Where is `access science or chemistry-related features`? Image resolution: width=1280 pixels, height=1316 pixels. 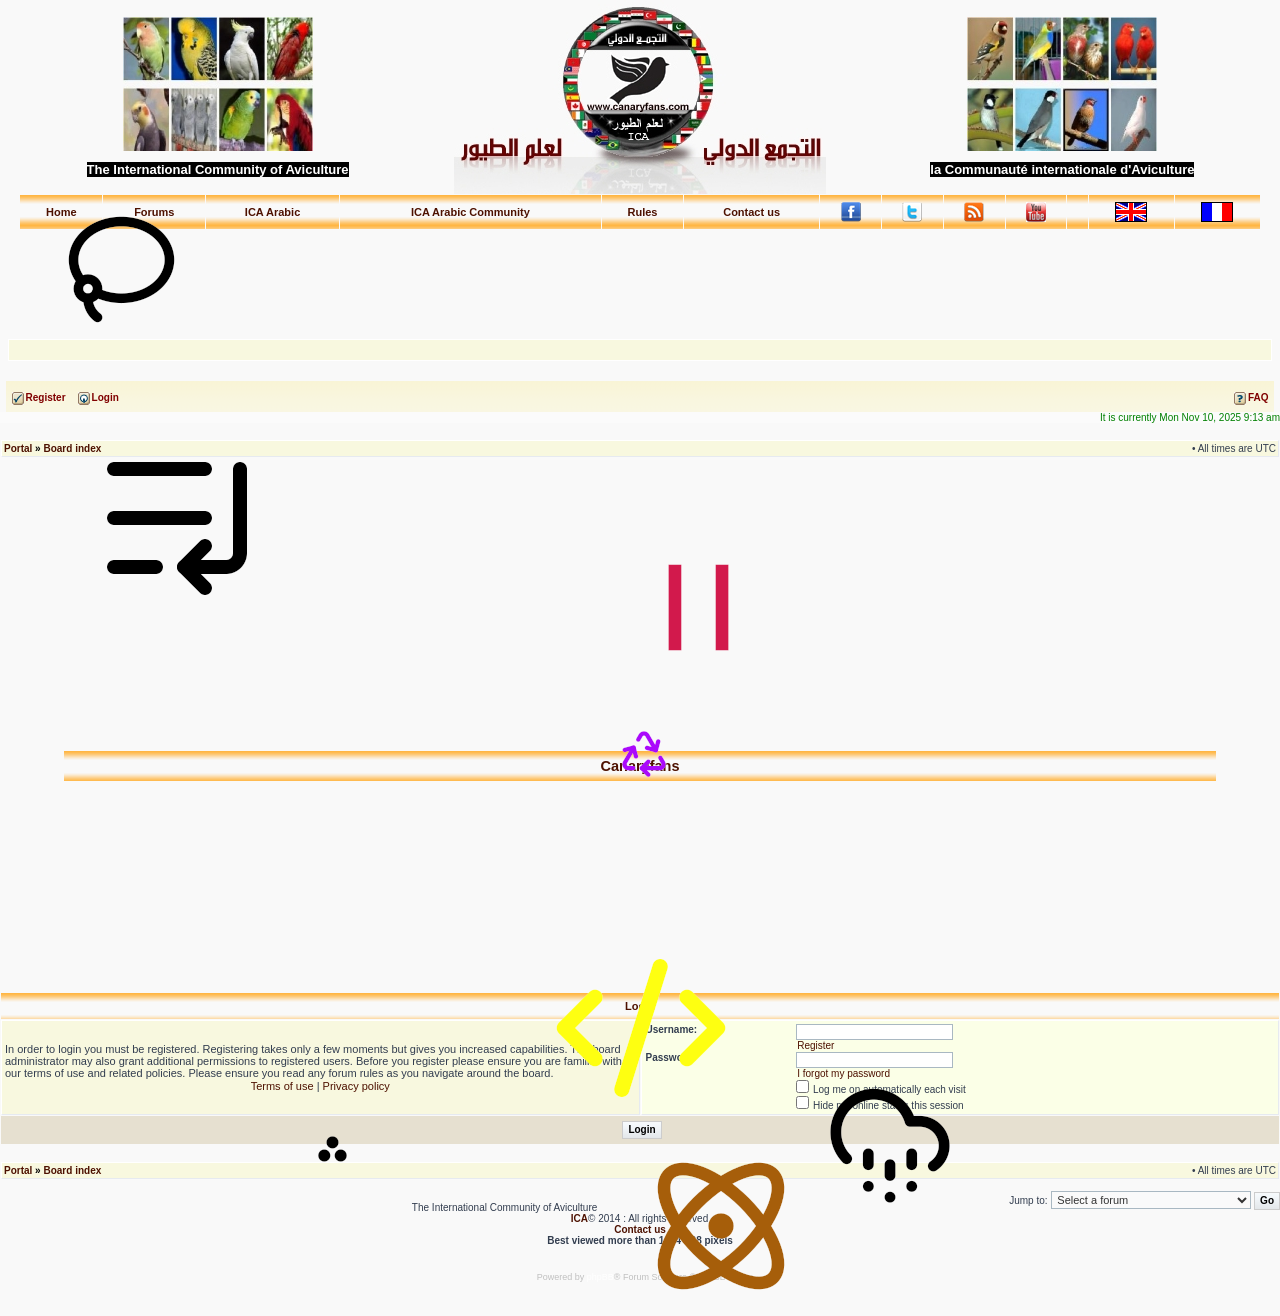
access science or chemistry-related features is located at coordinates (721, 1226).